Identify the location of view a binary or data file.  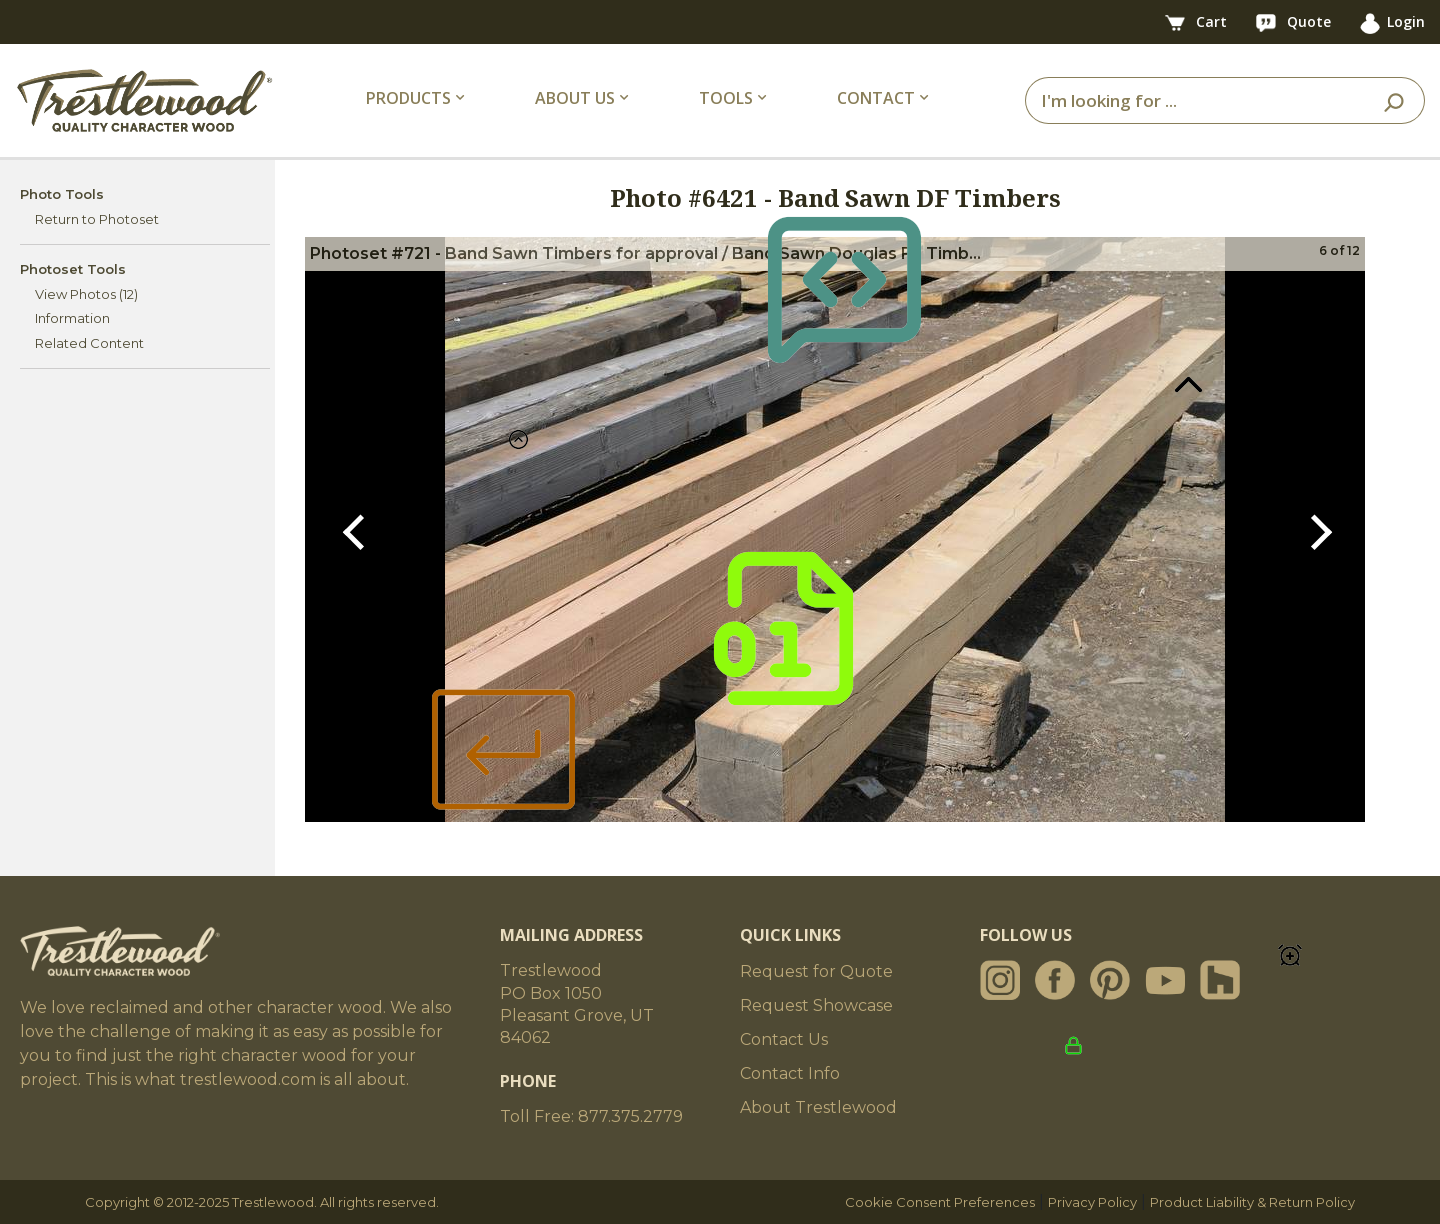
(790, 628).